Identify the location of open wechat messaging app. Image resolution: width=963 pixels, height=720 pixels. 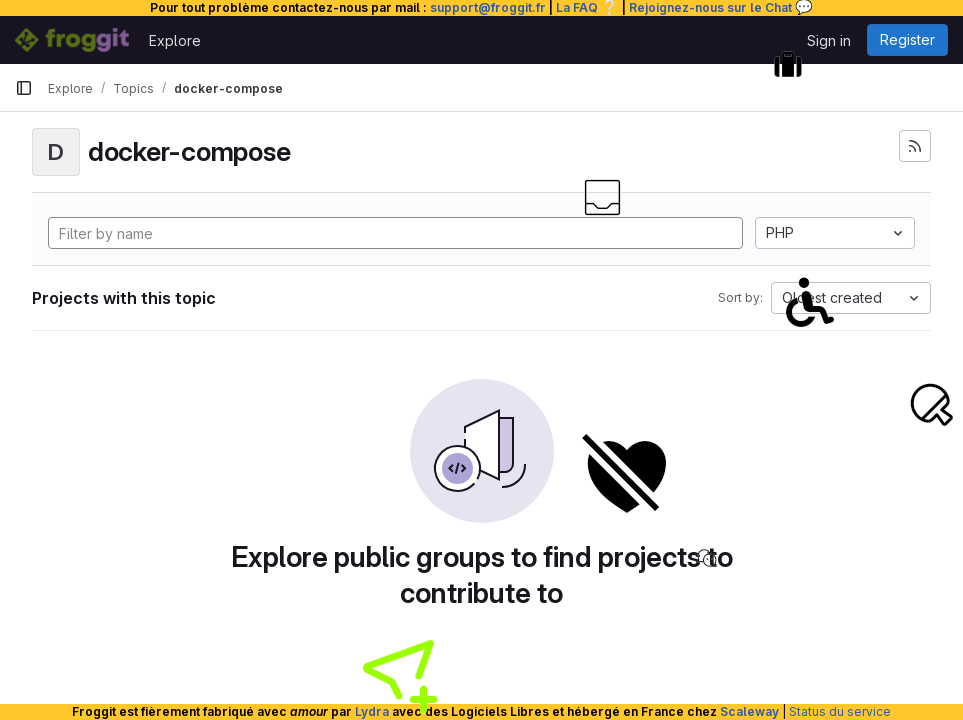
(707, 558).